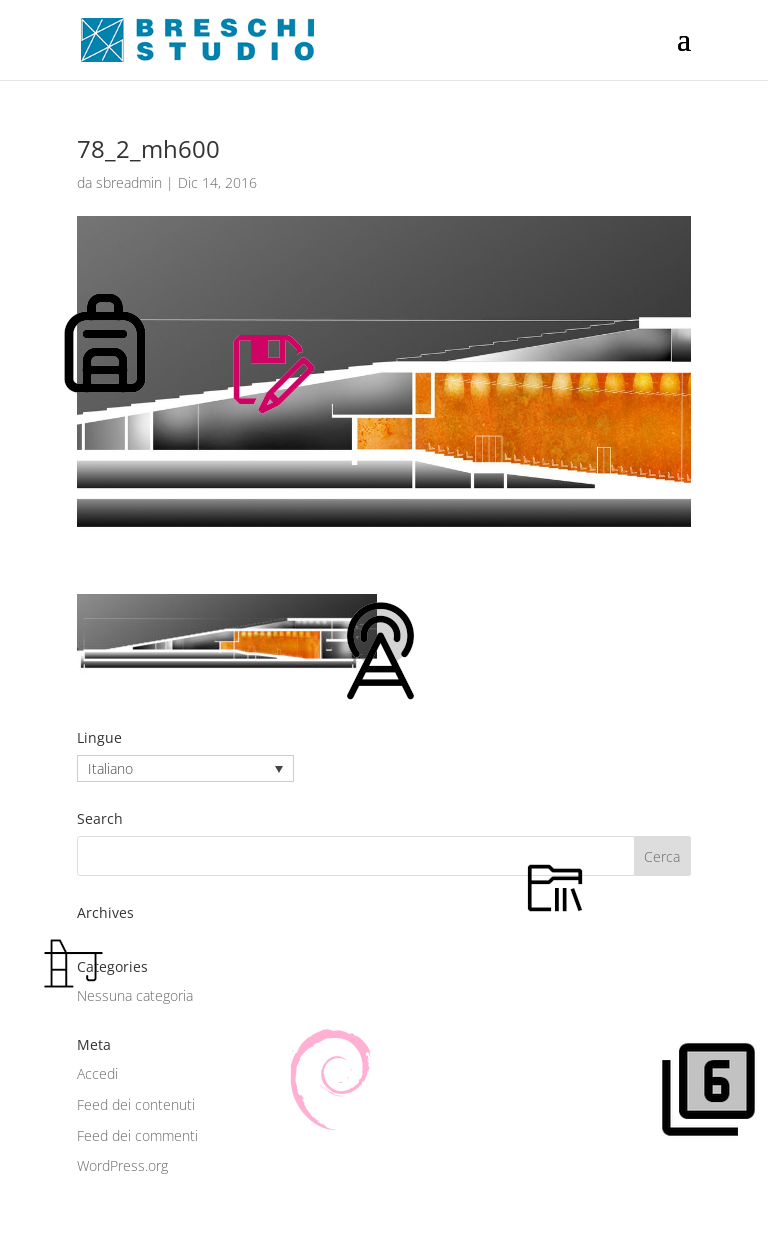 The width and height of the screenshot is (768, 1256). I want to click on access your inventory or stored items, so click(105, 343).